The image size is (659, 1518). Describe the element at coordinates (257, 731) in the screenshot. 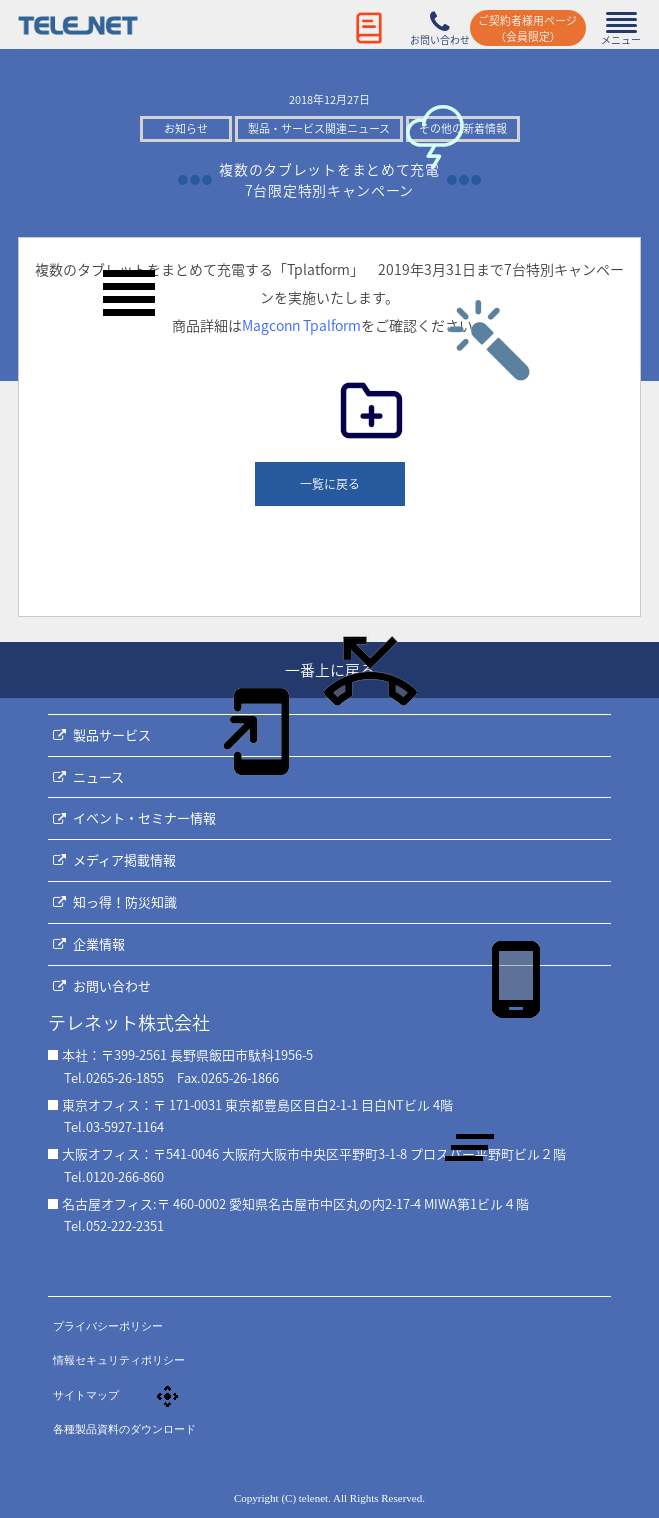

I see `add this page to home screen` at that location.